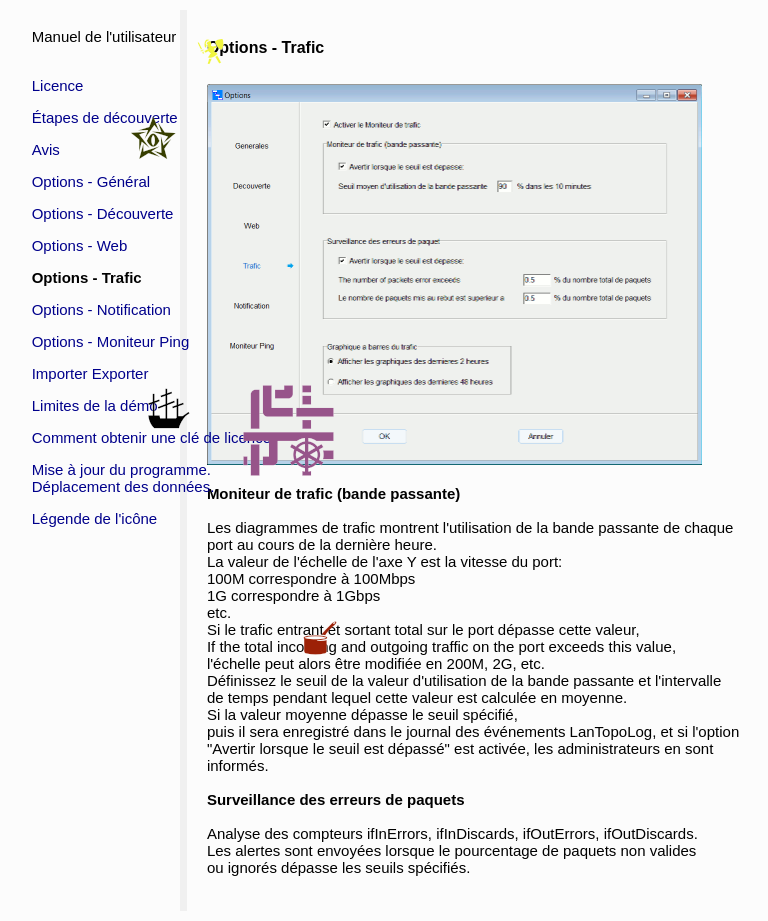  I want to click on access naval or ship-related game content, so click(168, 409).